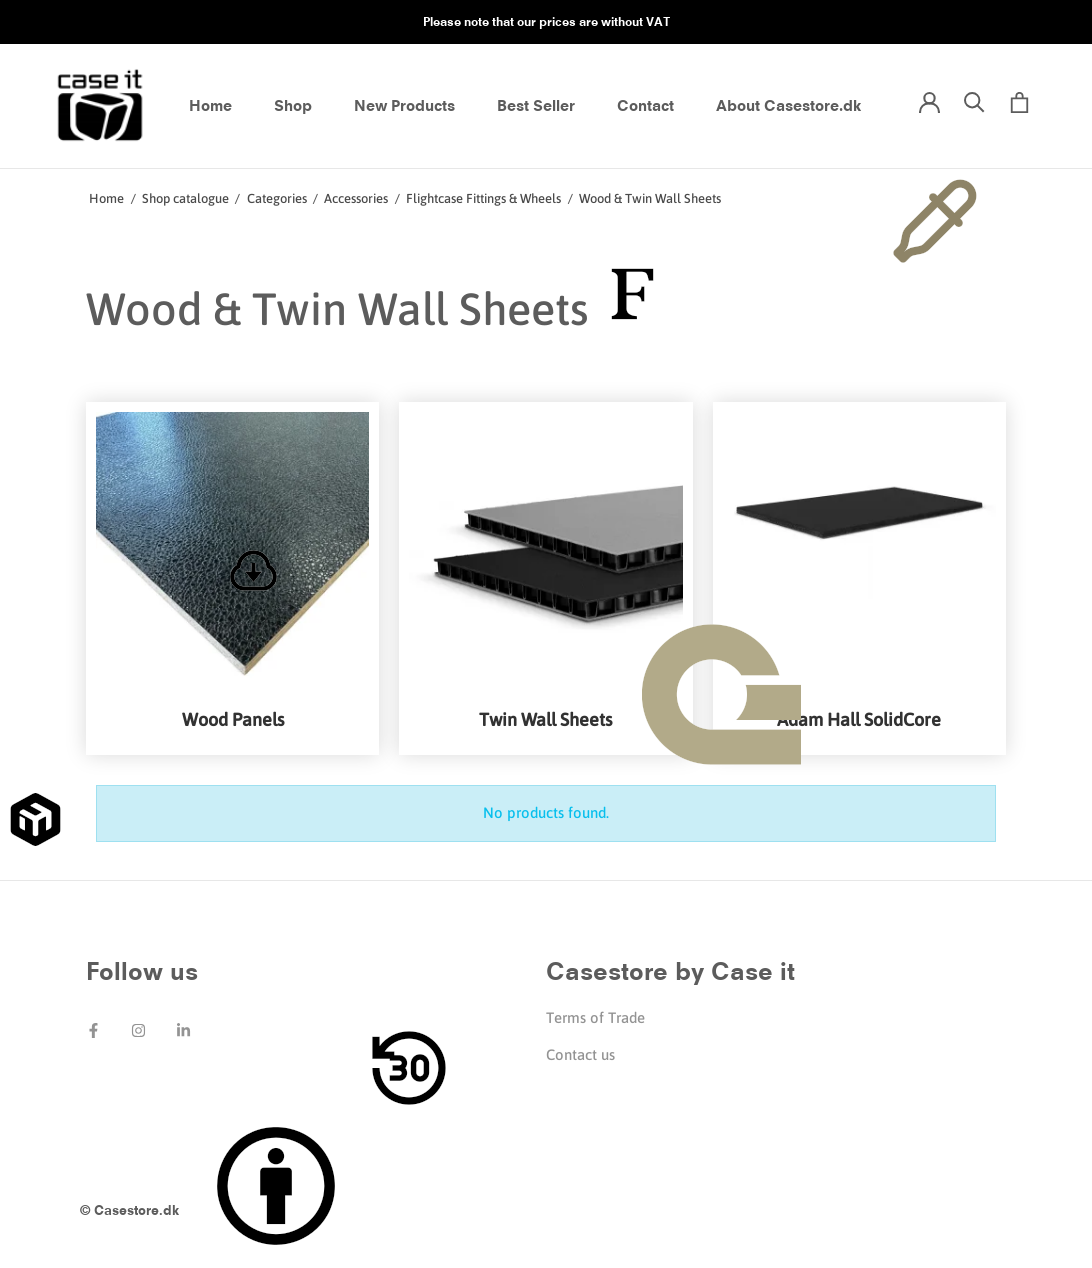  What do you see at coordinates (721, 694) in the screenshot?
I see `link to Appwrite backend services` at bounding box center [721, 694].